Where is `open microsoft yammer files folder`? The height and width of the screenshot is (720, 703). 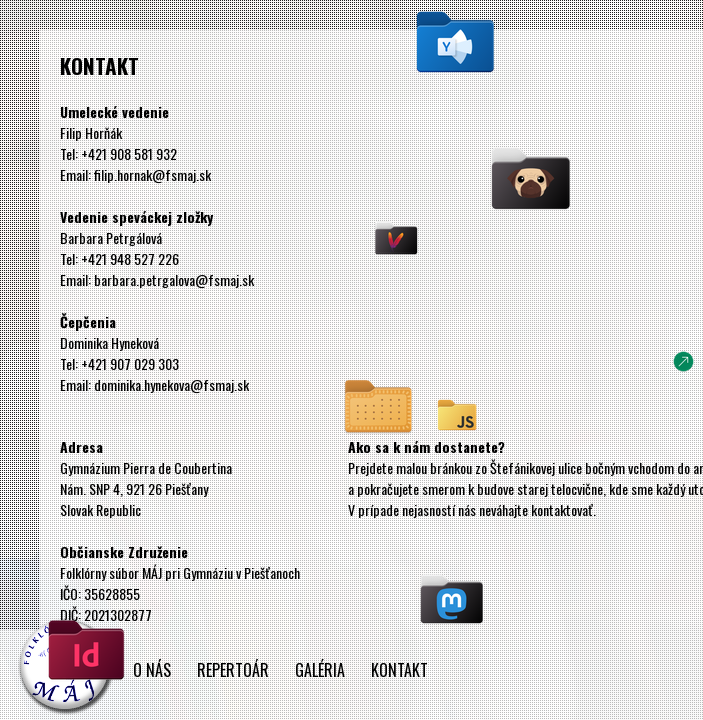
open microsoft yammer files folder is located at coordinates (455, 44).